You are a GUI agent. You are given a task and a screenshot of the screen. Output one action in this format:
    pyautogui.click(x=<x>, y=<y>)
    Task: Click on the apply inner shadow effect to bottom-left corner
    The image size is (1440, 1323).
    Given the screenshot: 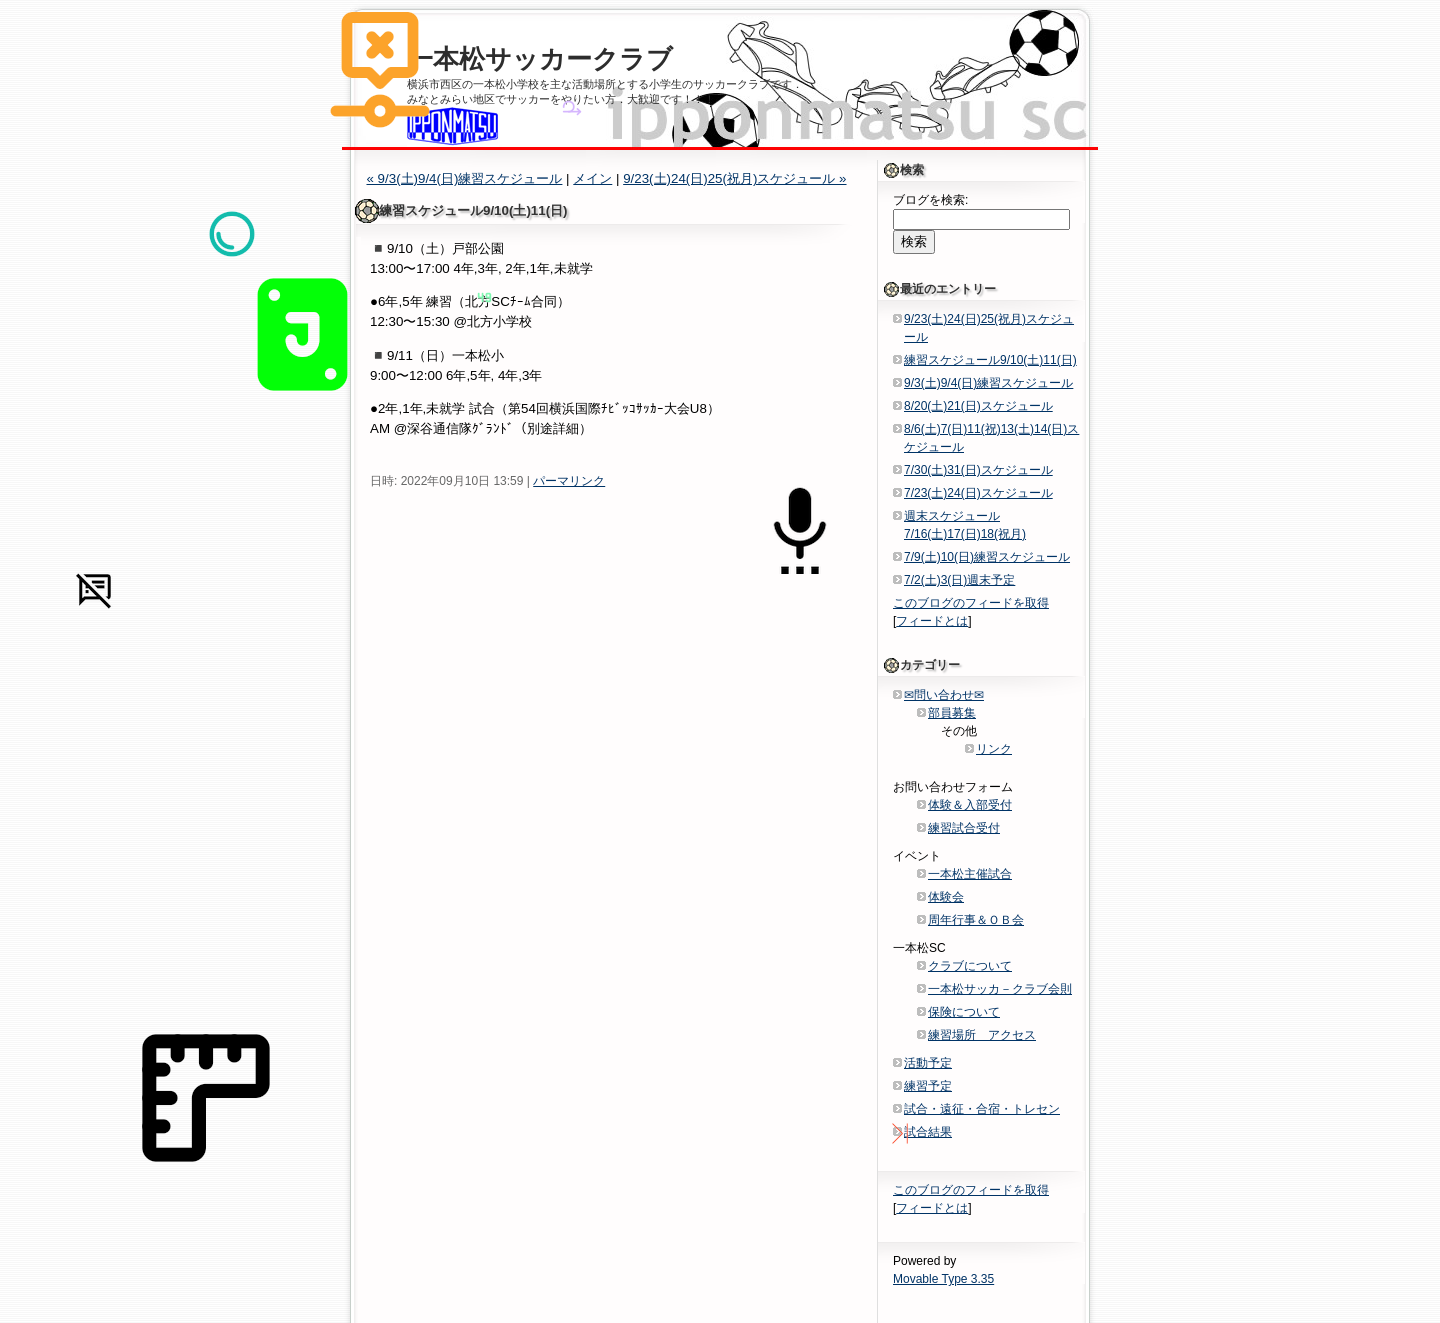 What is the action you would take?
    pyautogui.click(x=232, y=234)
    